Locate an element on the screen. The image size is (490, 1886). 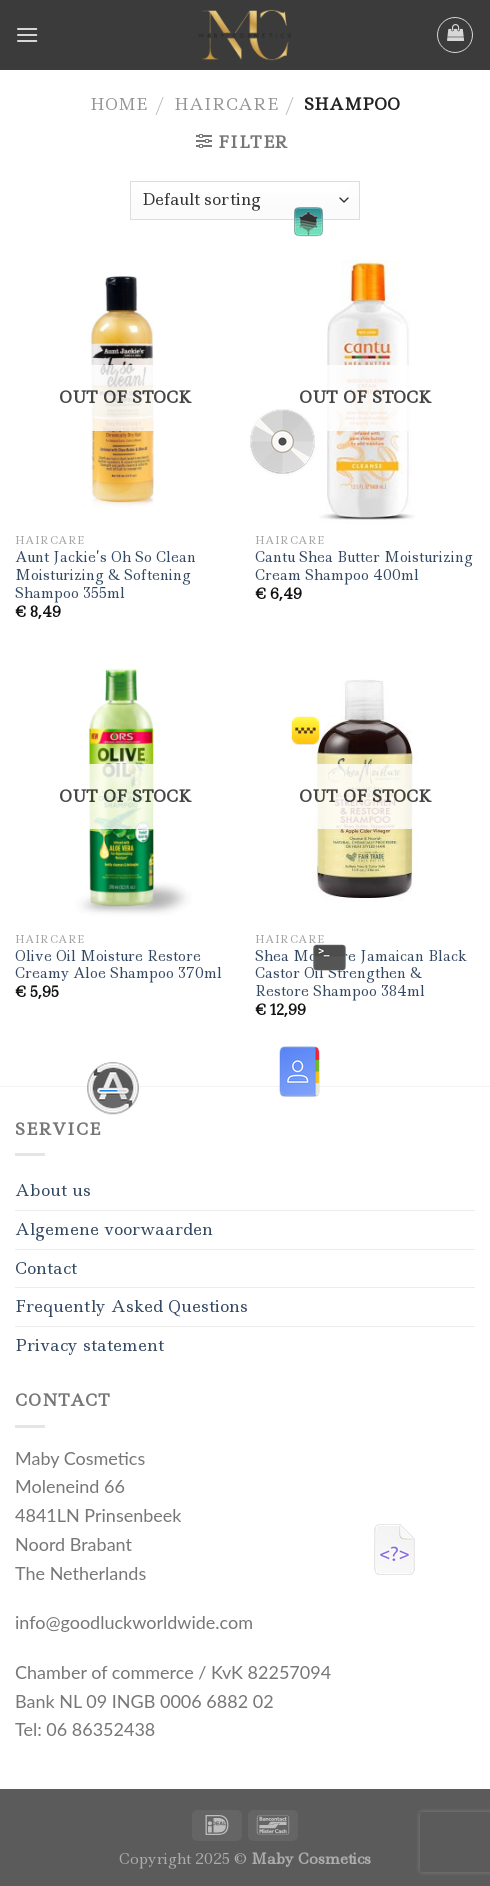
open the terminal application is located at coordinates (329, 957).